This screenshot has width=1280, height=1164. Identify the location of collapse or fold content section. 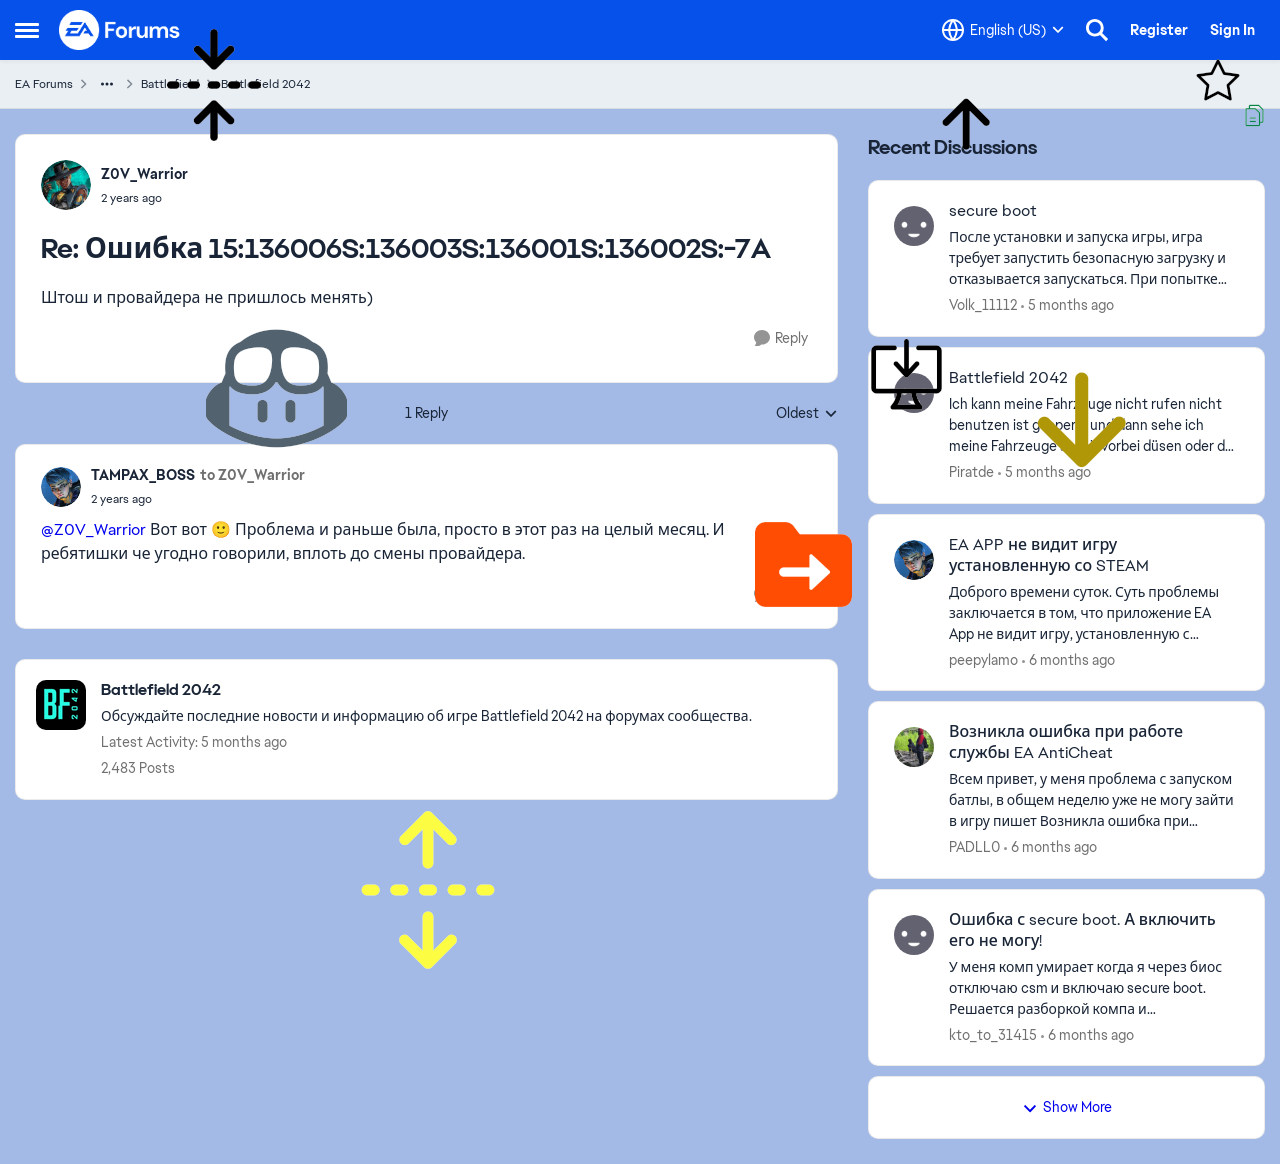
(214, 85).